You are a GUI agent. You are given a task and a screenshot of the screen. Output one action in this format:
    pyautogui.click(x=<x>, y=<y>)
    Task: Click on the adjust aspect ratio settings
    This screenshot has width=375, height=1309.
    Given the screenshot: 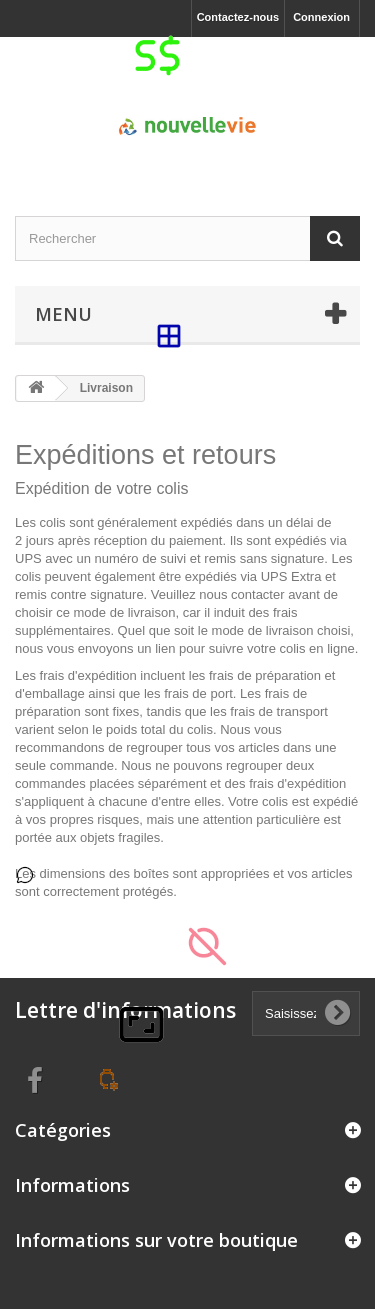 What is the action you would take?
    pyautogui.click(x=141, y=1024)
    